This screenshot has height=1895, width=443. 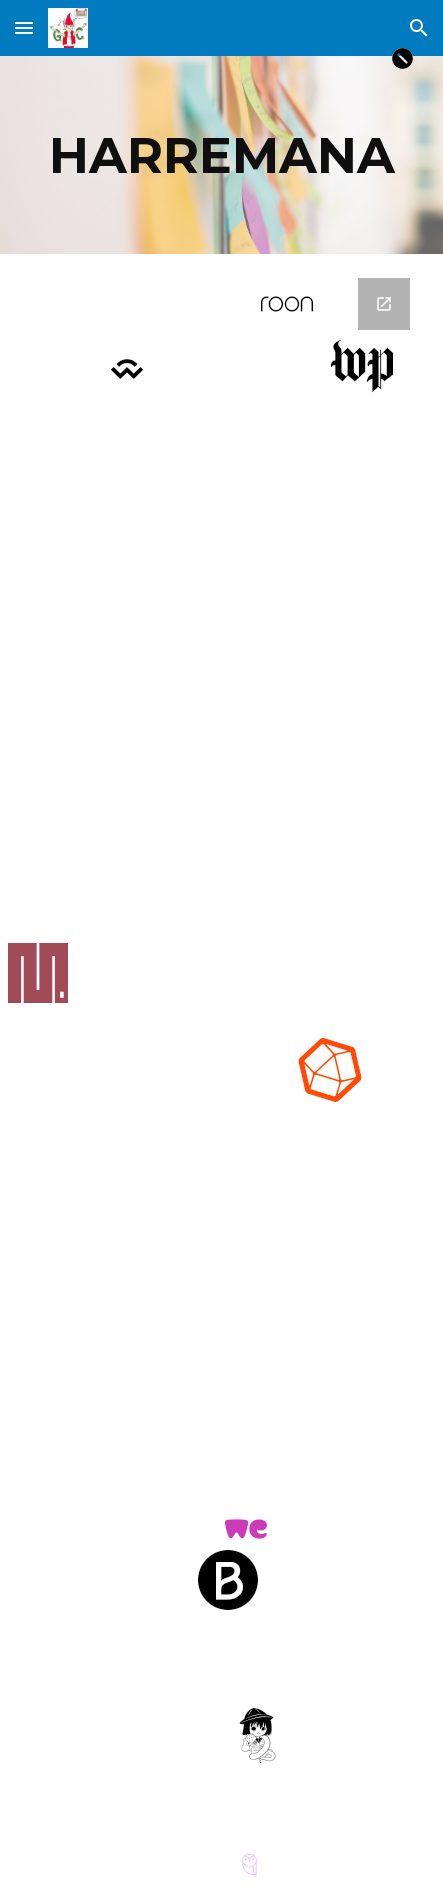 What do you see at coordinates (228, 1580) in the screenshot?
I see `brevo email marketing platform logo` at bounding box center [228, 1580].